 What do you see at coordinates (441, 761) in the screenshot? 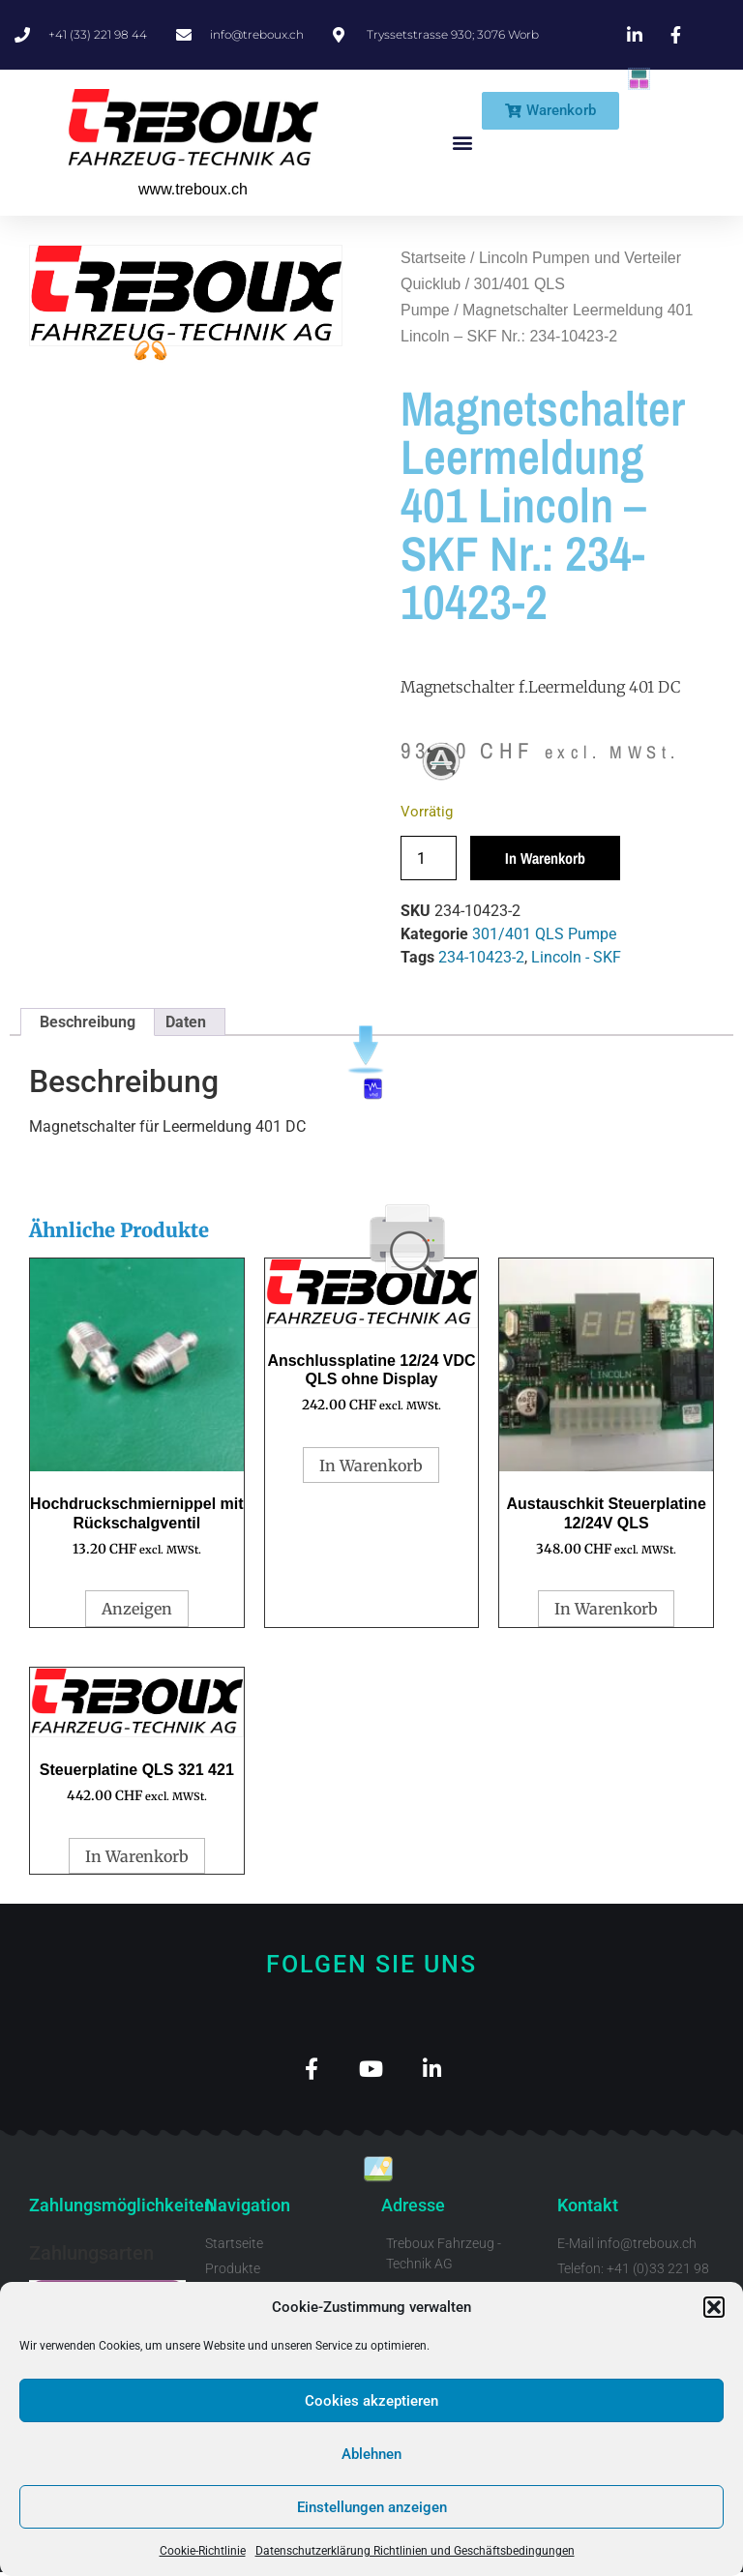
I see `open the software updater application` at bounding box center [441, 761].